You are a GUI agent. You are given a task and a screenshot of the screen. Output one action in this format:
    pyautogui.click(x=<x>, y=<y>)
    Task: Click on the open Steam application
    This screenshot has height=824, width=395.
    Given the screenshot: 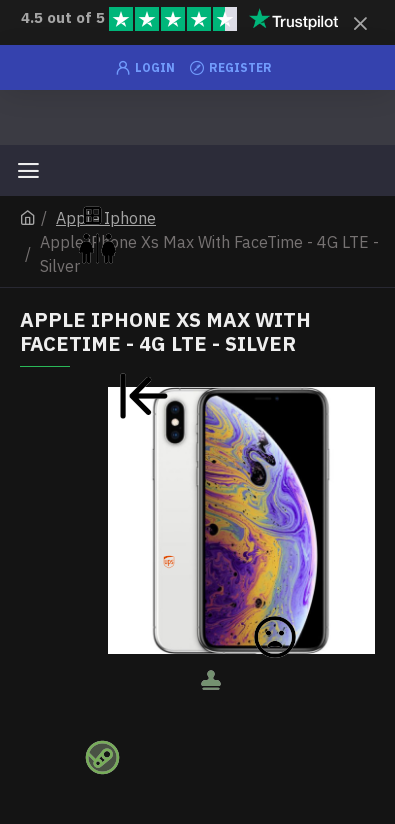 What is the action you would take?
    pyautogui.click(x=102, y=757)
    